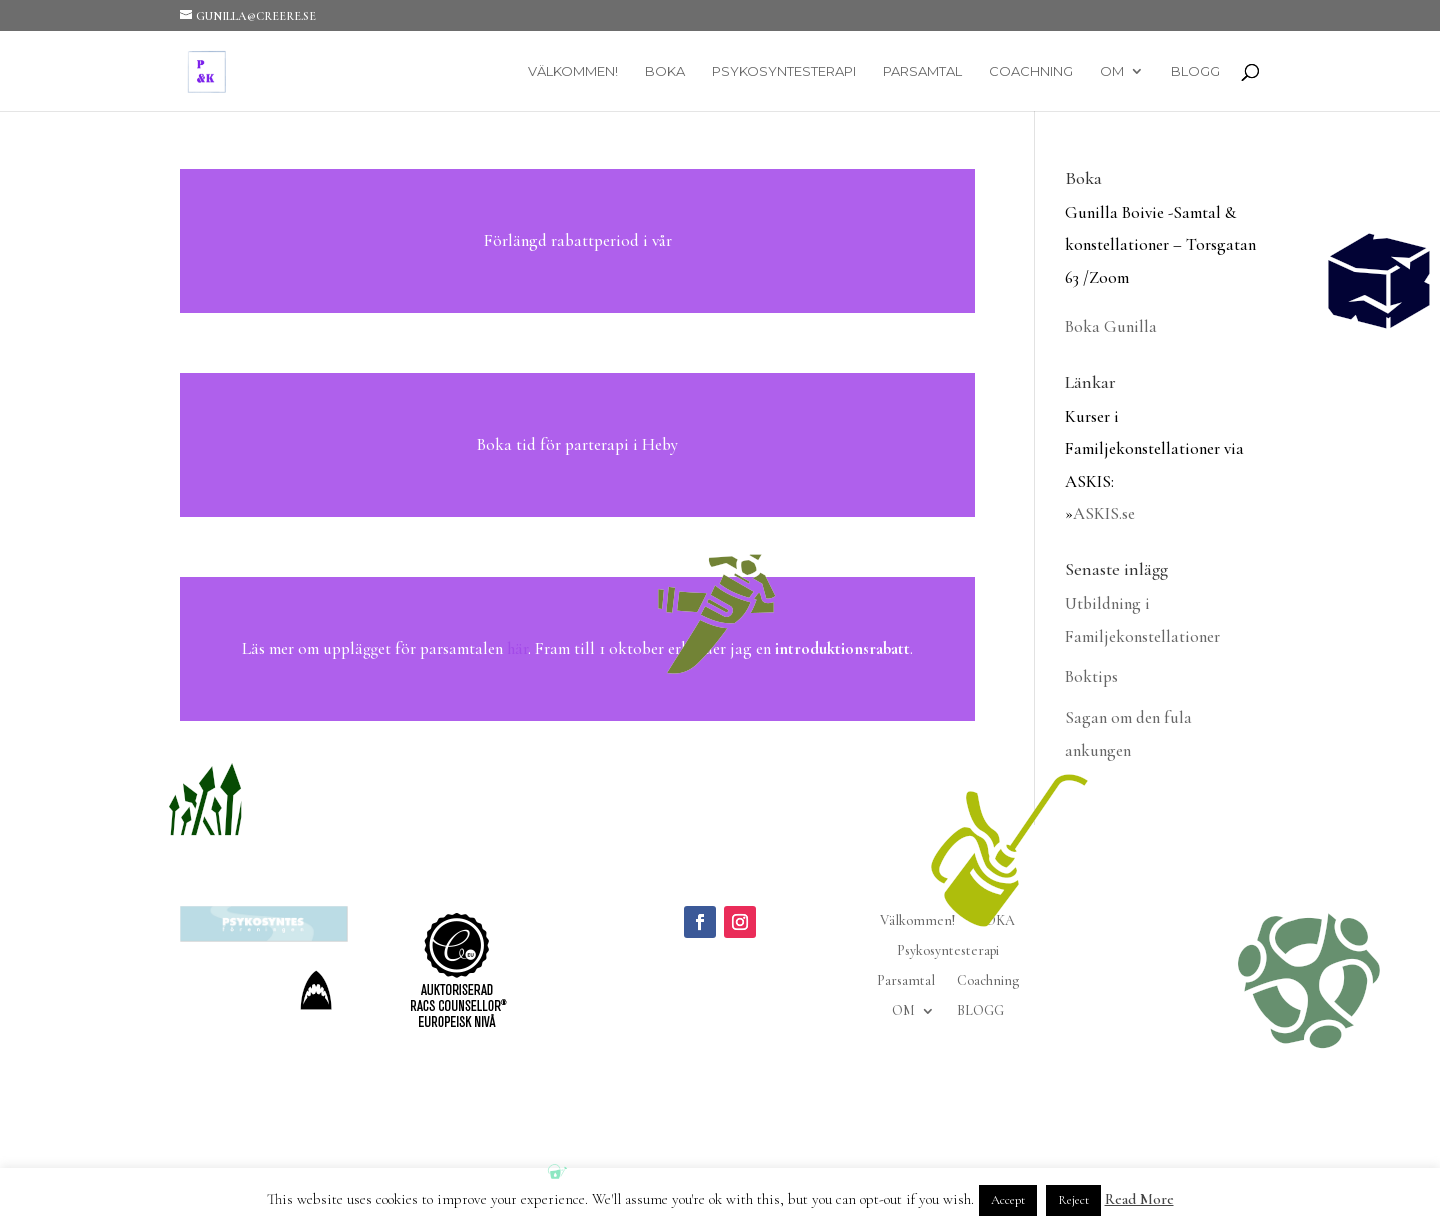 The width and height of the screenshot is (1440, 1228). Describe the element at coordinates (557, 1171) in the screenshot. I see `water plants or crops in a gardening game` at that location.